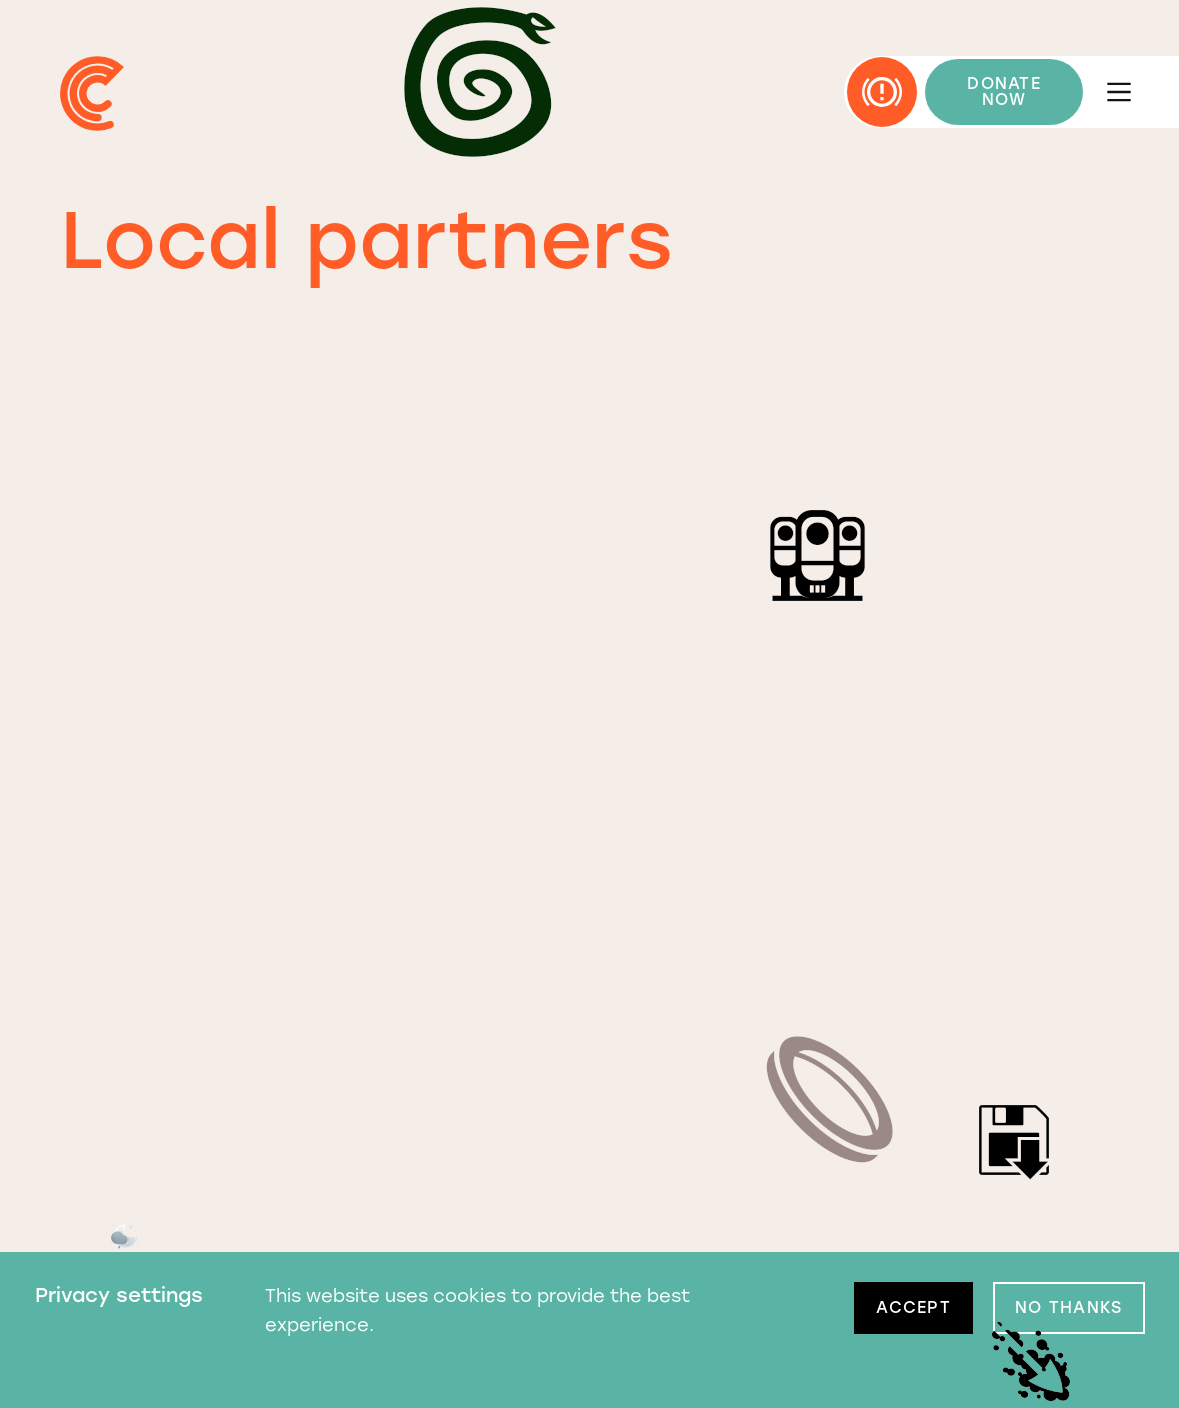 This screenshot has width=1179, height=1408. What do you see at coordinates (1014, 1140) in the screenshot?
I see `load a saved game or file` at bounding box center [1014, 1140].